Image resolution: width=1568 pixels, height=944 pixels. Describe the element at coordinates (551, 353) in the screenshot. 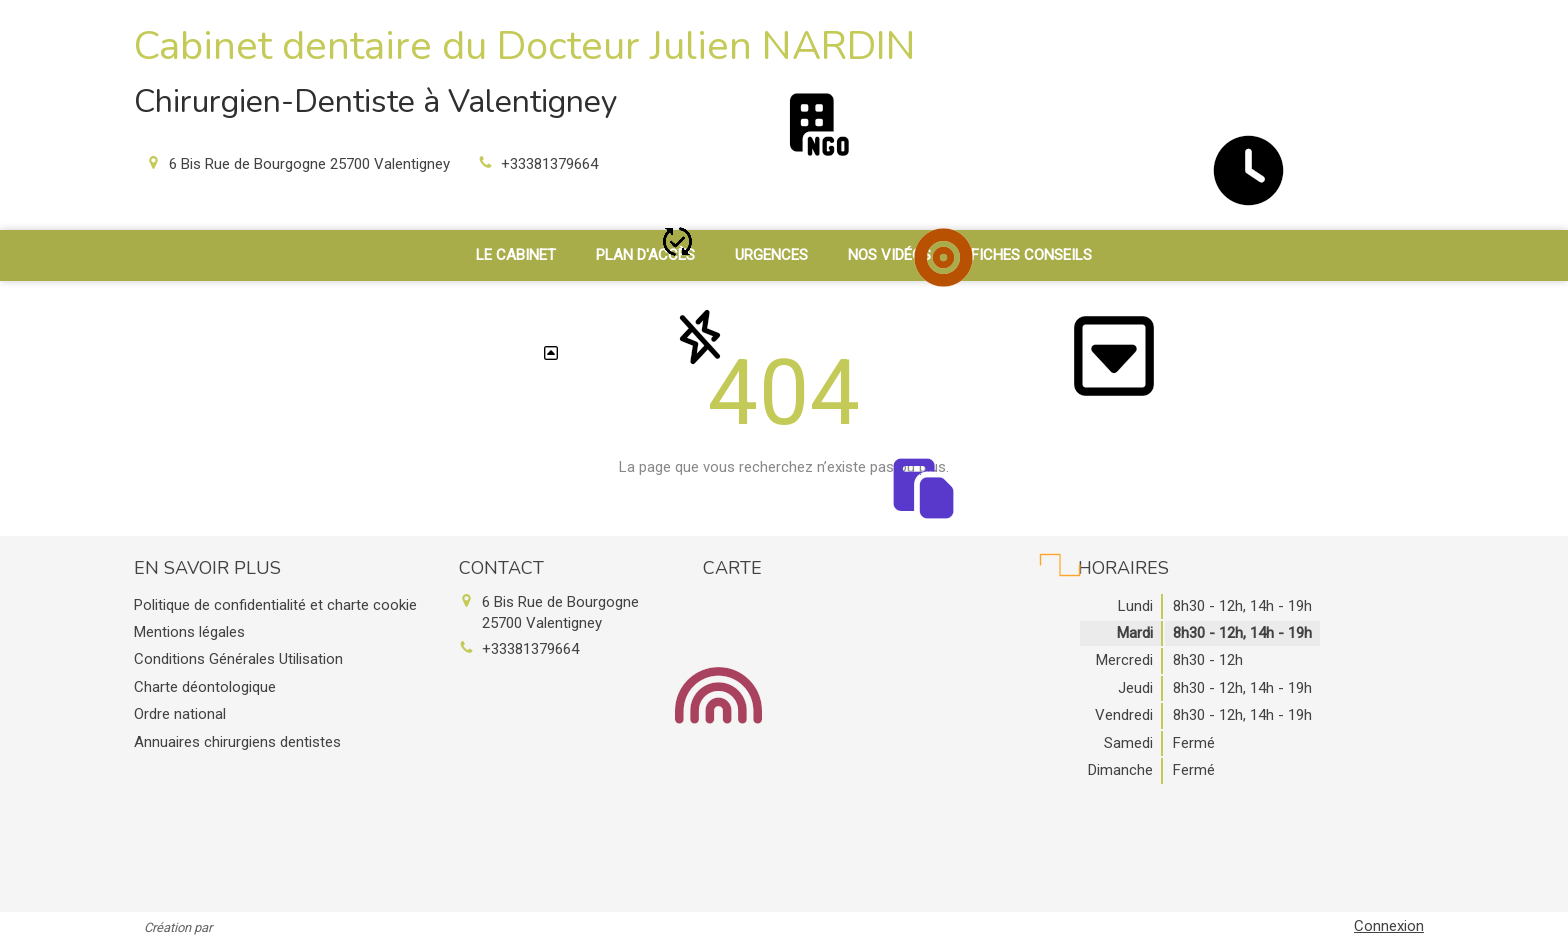

I see `expand content upward` at that location.